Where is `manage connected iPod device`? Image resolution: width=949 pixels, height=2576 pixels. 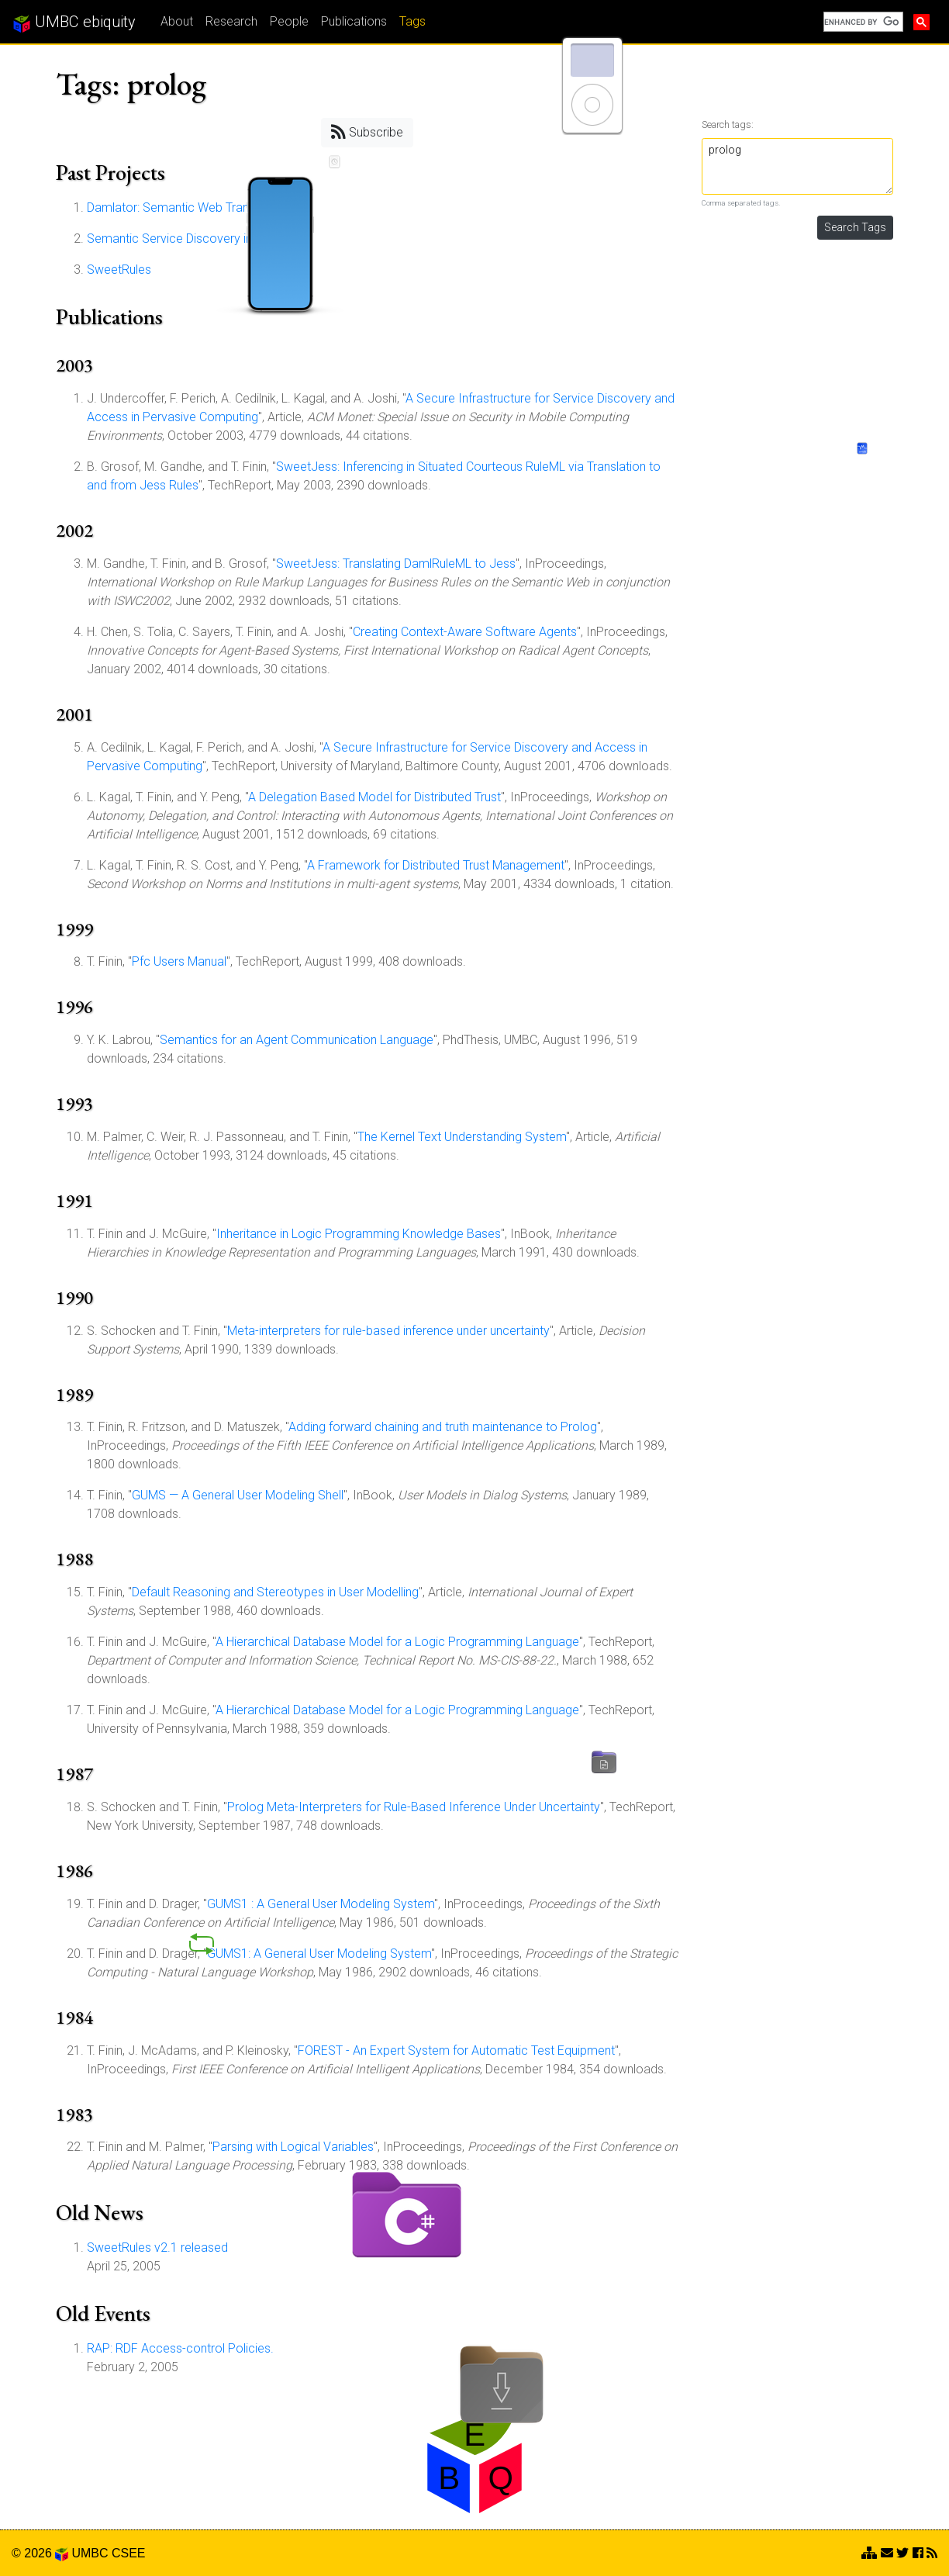 manage connected iPod device is located at coordinates (592, 85).